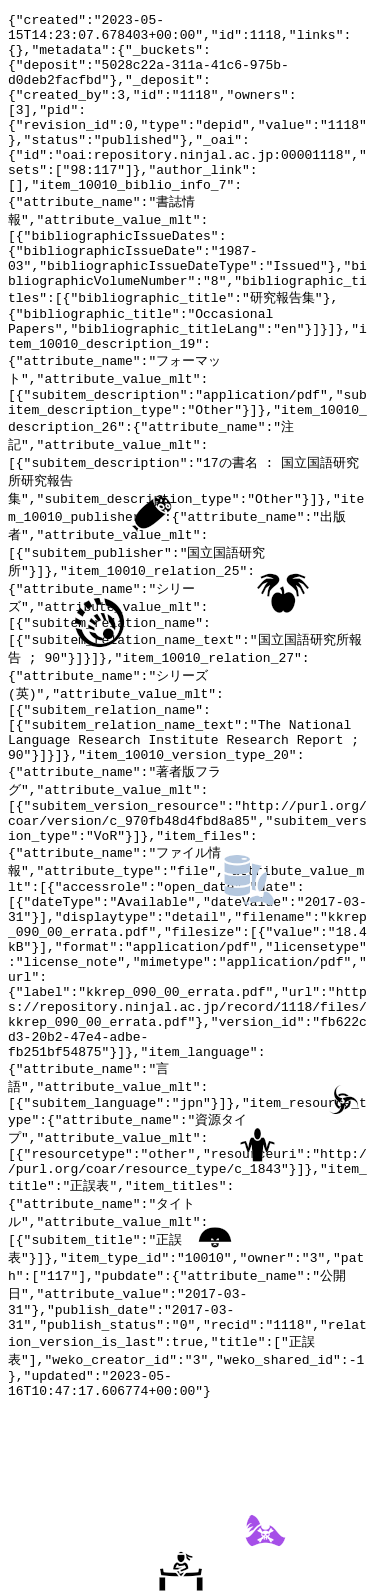 The image size is (375, 1593). What do you see at coordinates (265, 1530) in the screenshot?
I see `select pirate character or theme` at bounding box center [265, 1530].